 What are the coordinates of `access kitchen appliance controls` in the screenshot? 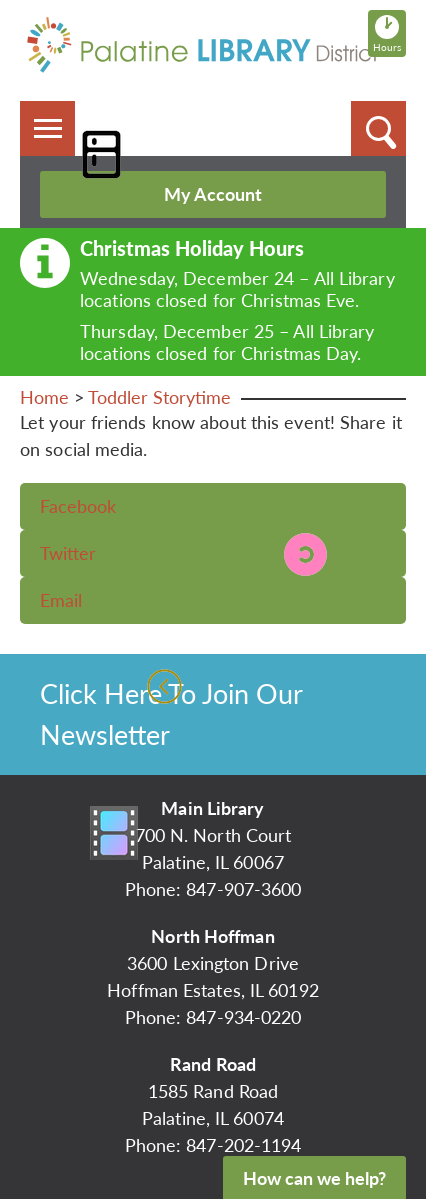 It's located at (101, 154).